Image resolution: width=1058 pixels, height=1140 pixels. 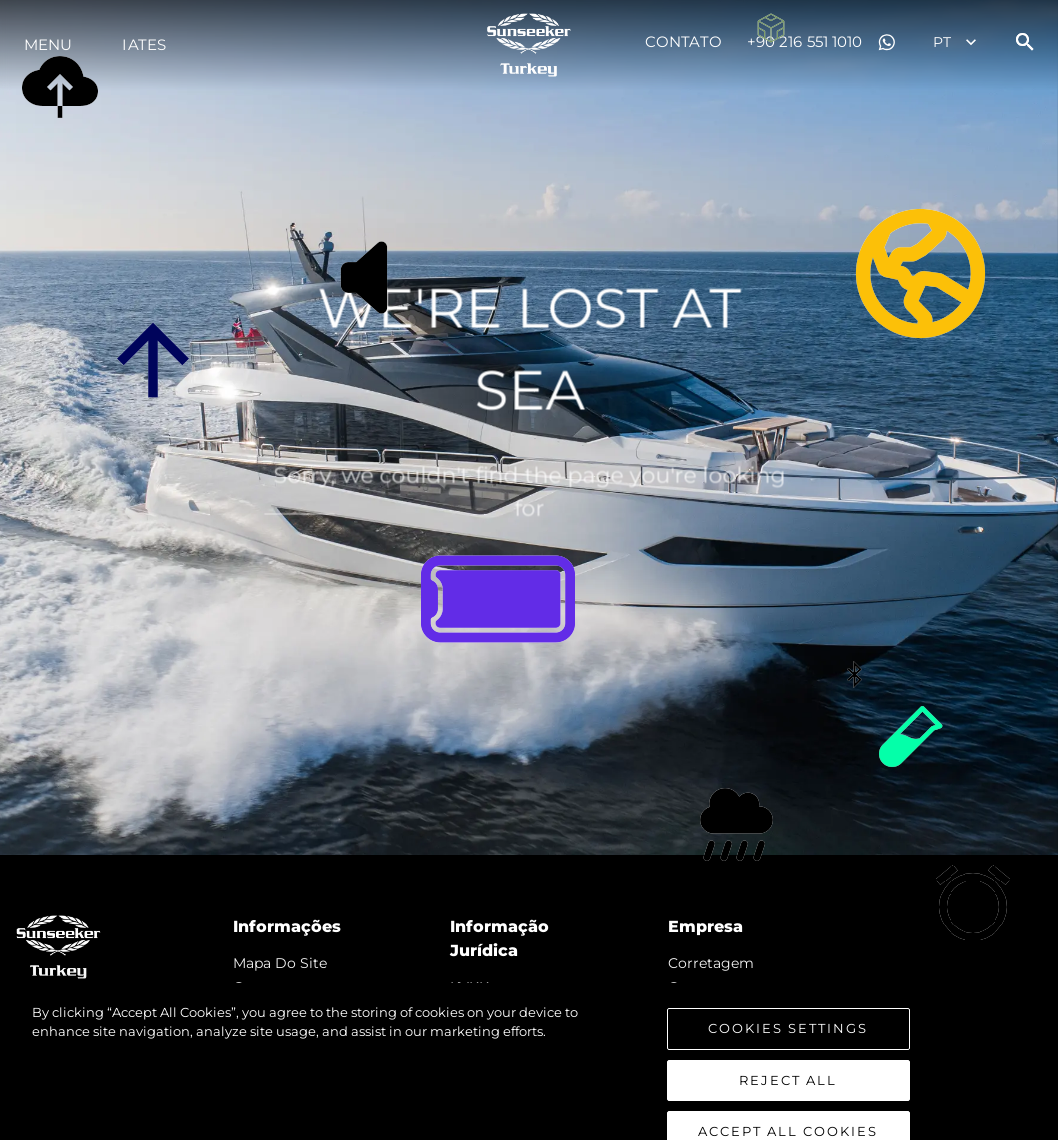 What do you see at coordinates (973, 903) in the screenshot?
I see `add a new alarm` at bounding box center [973, 903].